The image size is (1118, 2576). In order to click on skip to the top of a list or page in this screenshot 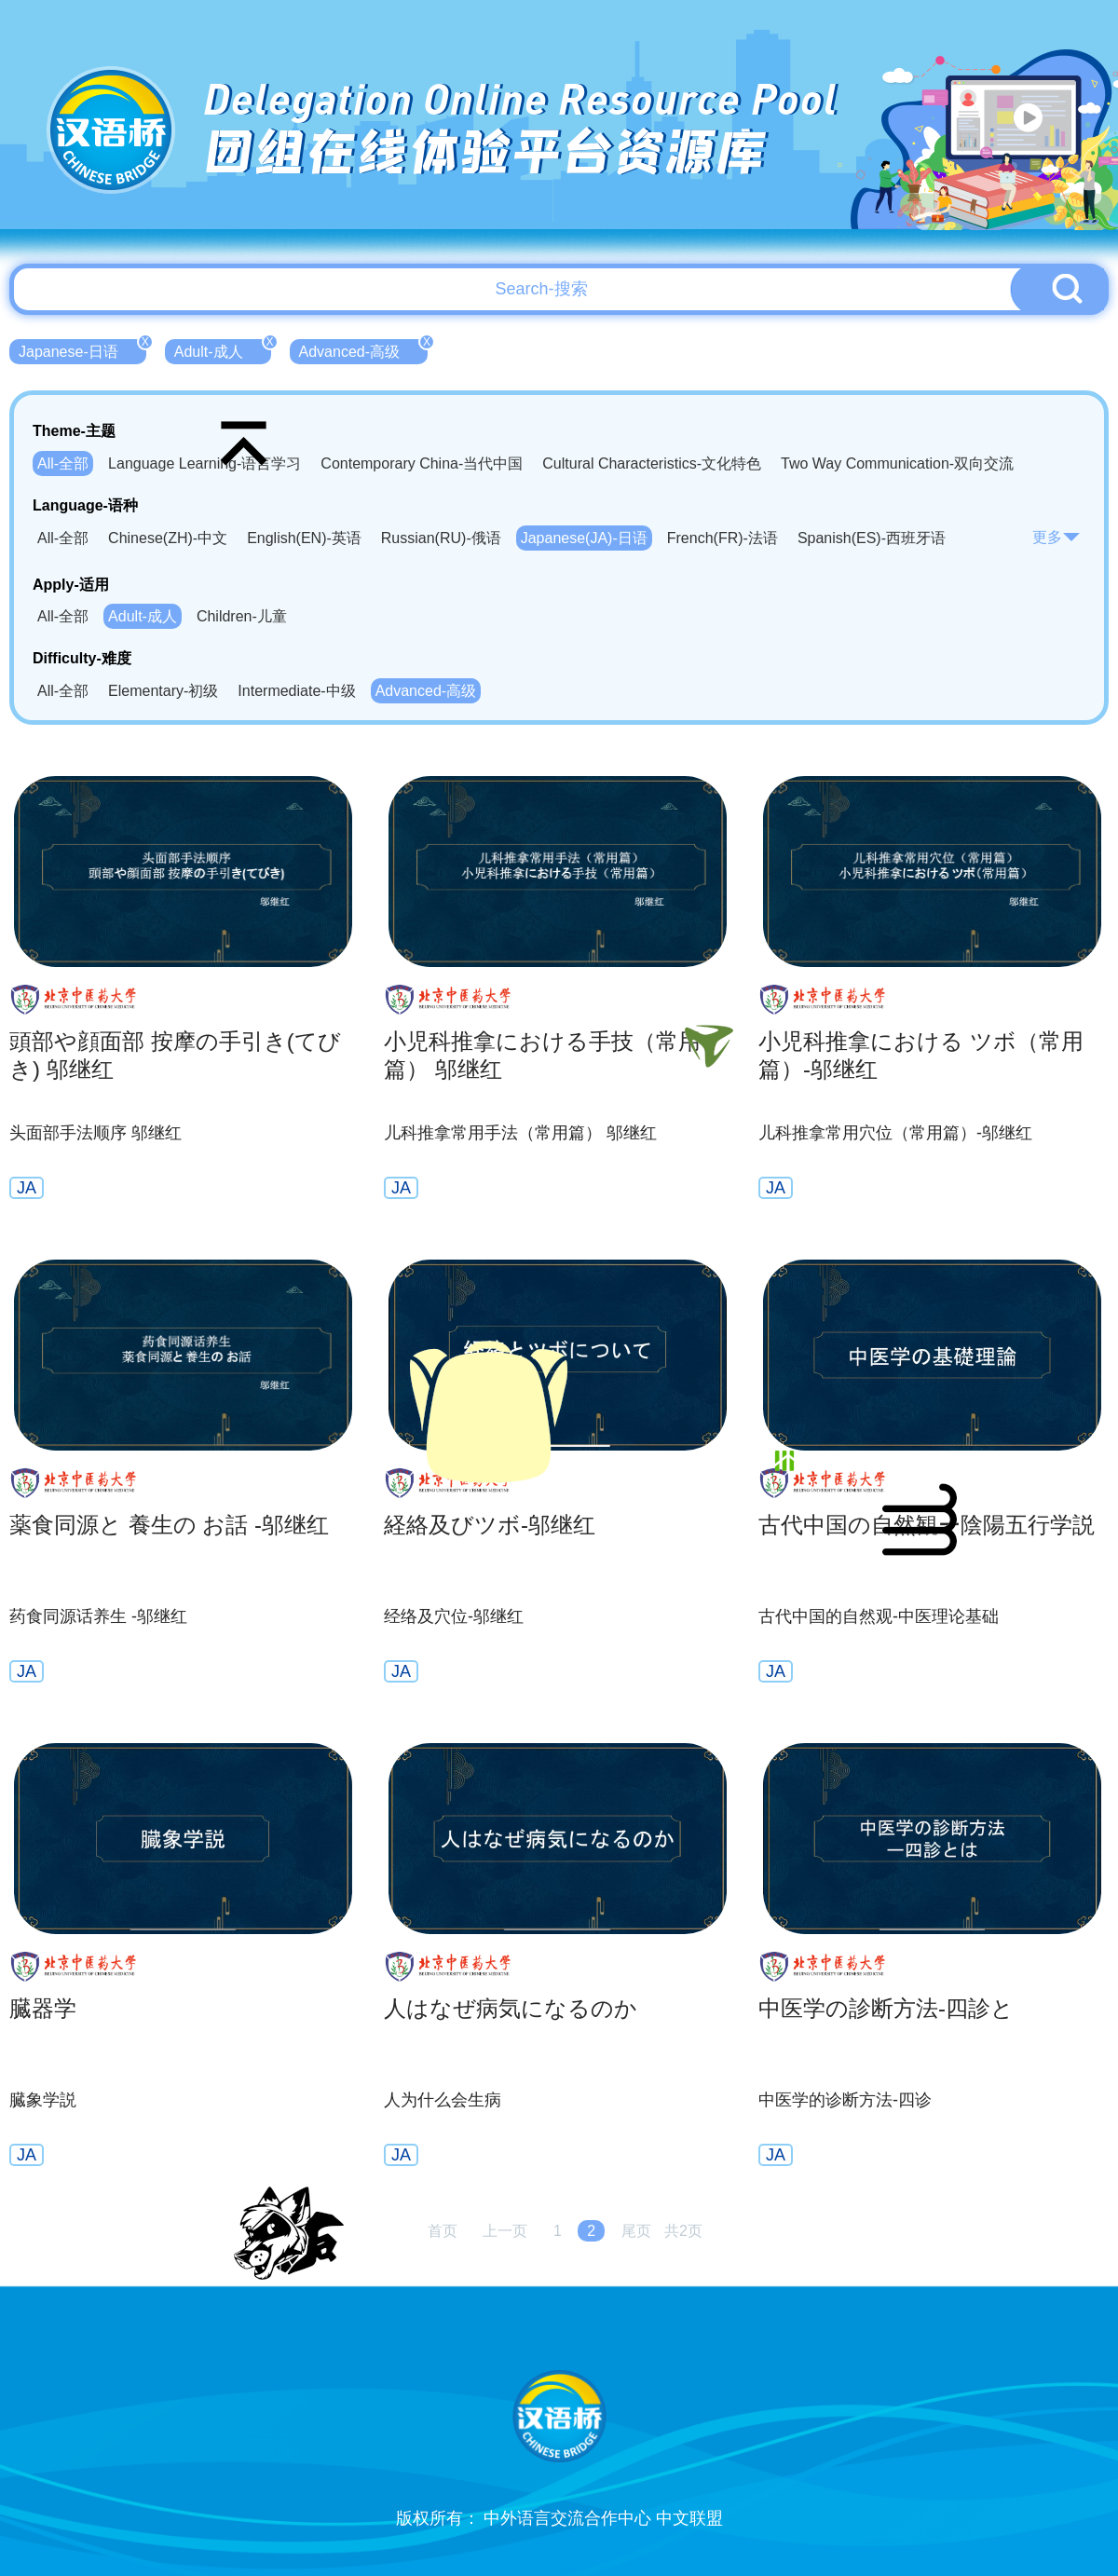, I will do `click(243, 440)`.